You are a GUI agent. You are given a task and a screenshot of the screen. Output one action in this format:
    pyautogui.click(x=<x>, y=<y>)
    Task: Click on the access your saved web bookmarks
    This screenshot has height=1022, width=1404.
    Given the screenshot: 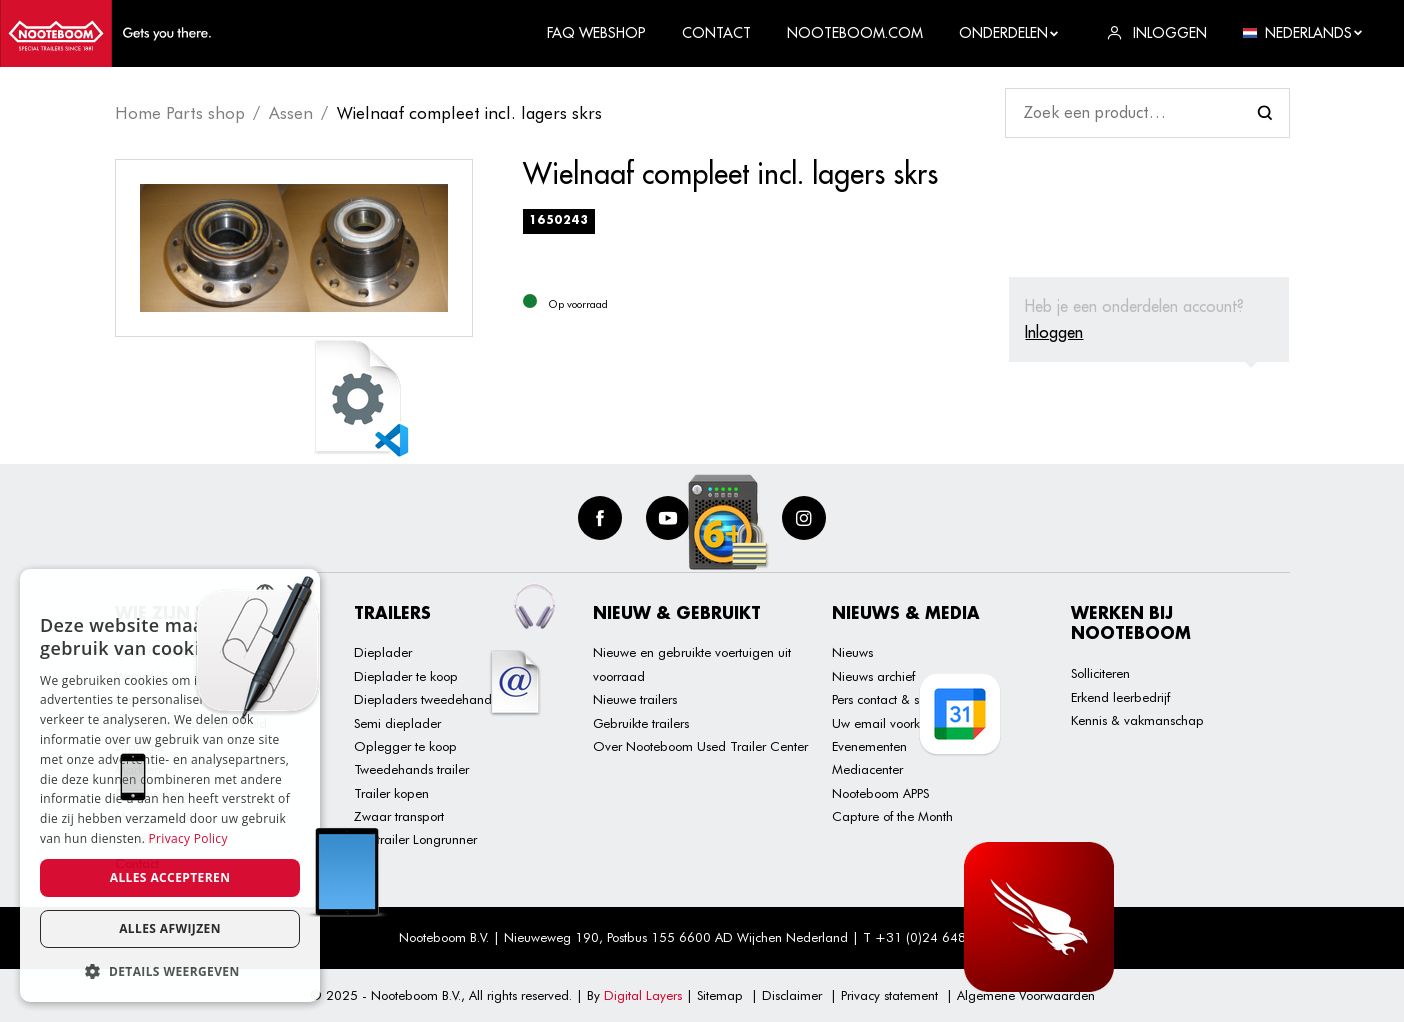 What is the action you would take?
    pyautogui.click(x=515, y=683)
    